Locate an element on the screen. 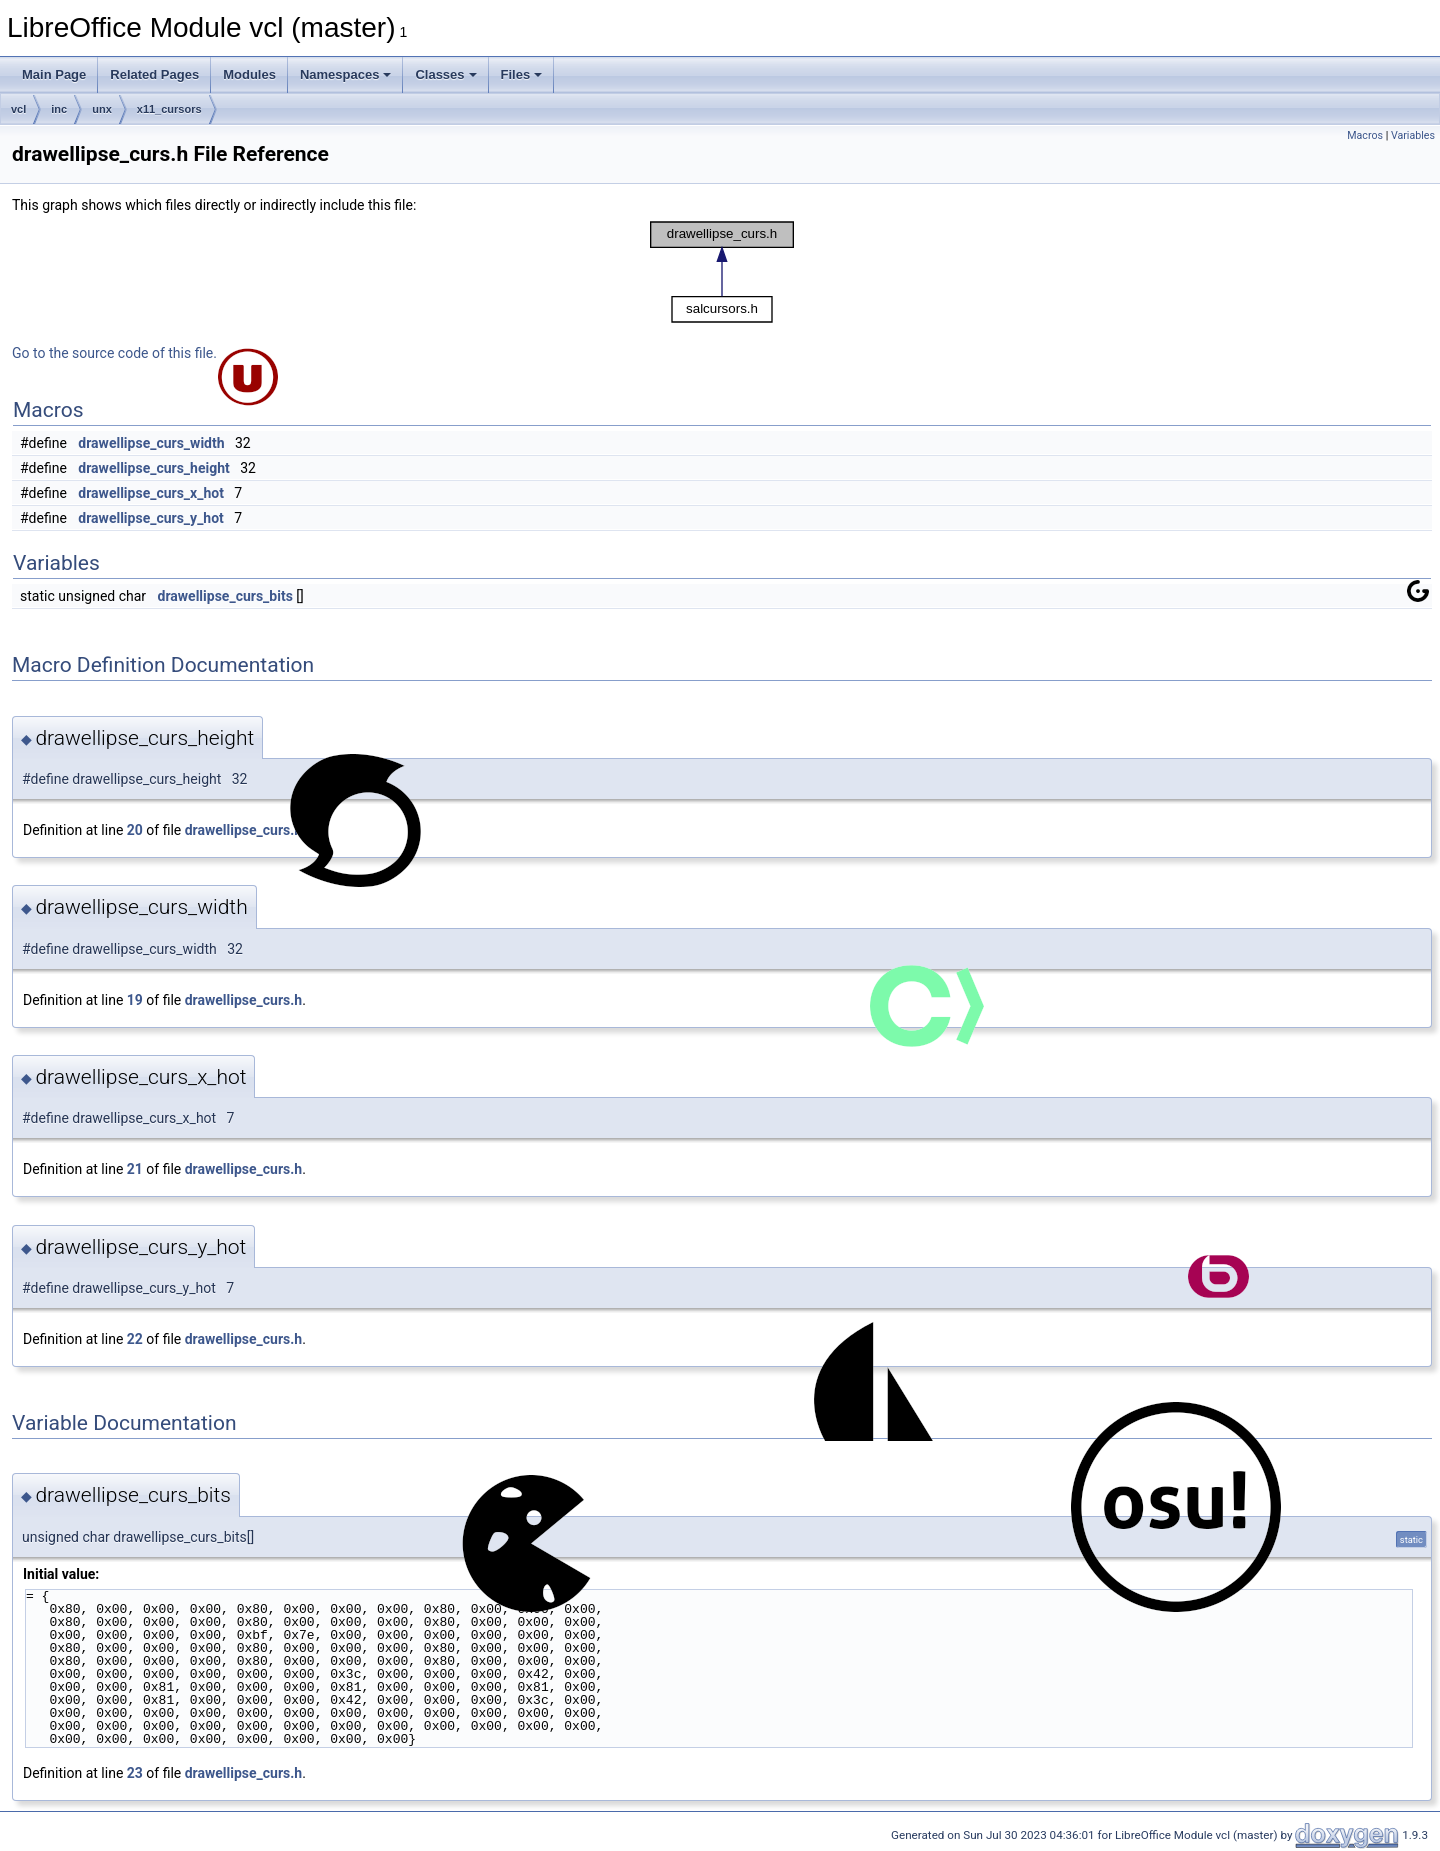  cookiecutter project templating tool logo is located at coordinates (526, 1543).